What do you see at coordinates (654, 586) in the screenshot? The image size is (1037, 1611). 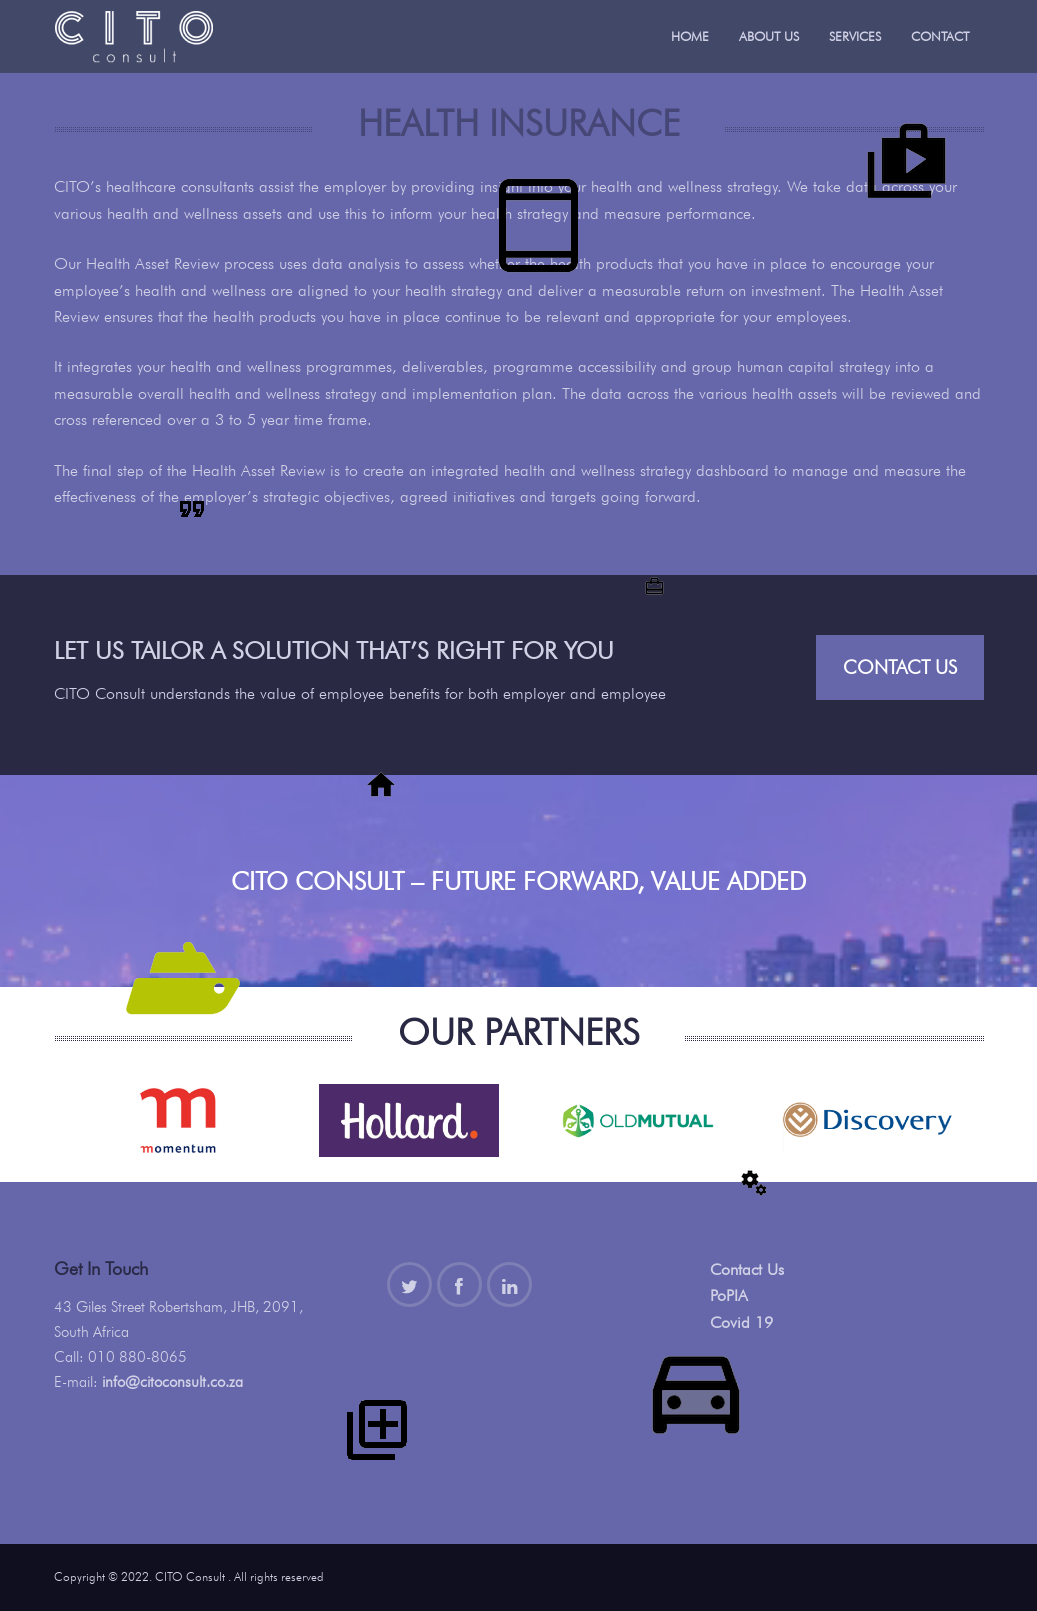 I see `access travel documents or itinerary` at bounding box center [654, 586].